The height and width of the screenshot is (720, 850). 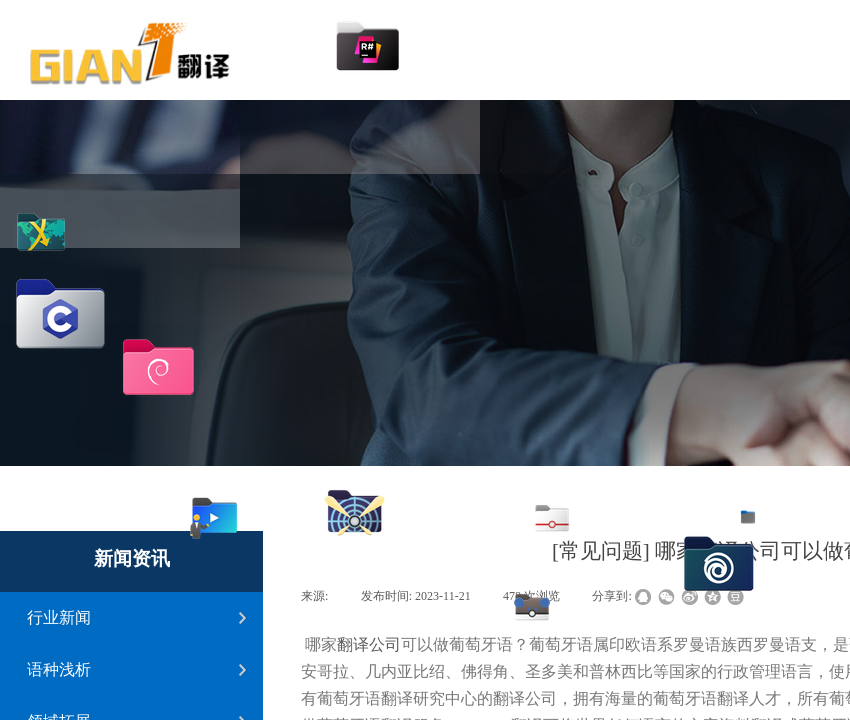 I want to click on open JetBrains ReSharper project folder, so click(x=367, y=47).